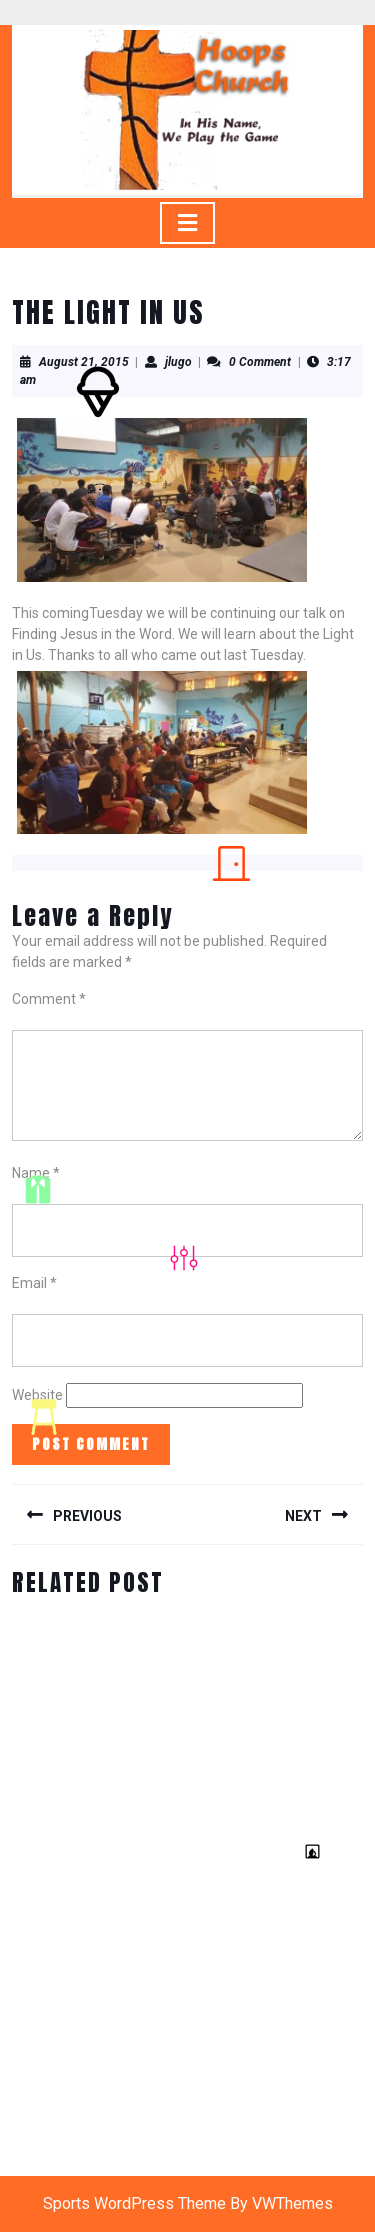 The width and height of the screenshot is (375, 2232). Describe the element at coordinates (184, 1258) in the screenshot. I see `adjust settings or preferences` at that location.